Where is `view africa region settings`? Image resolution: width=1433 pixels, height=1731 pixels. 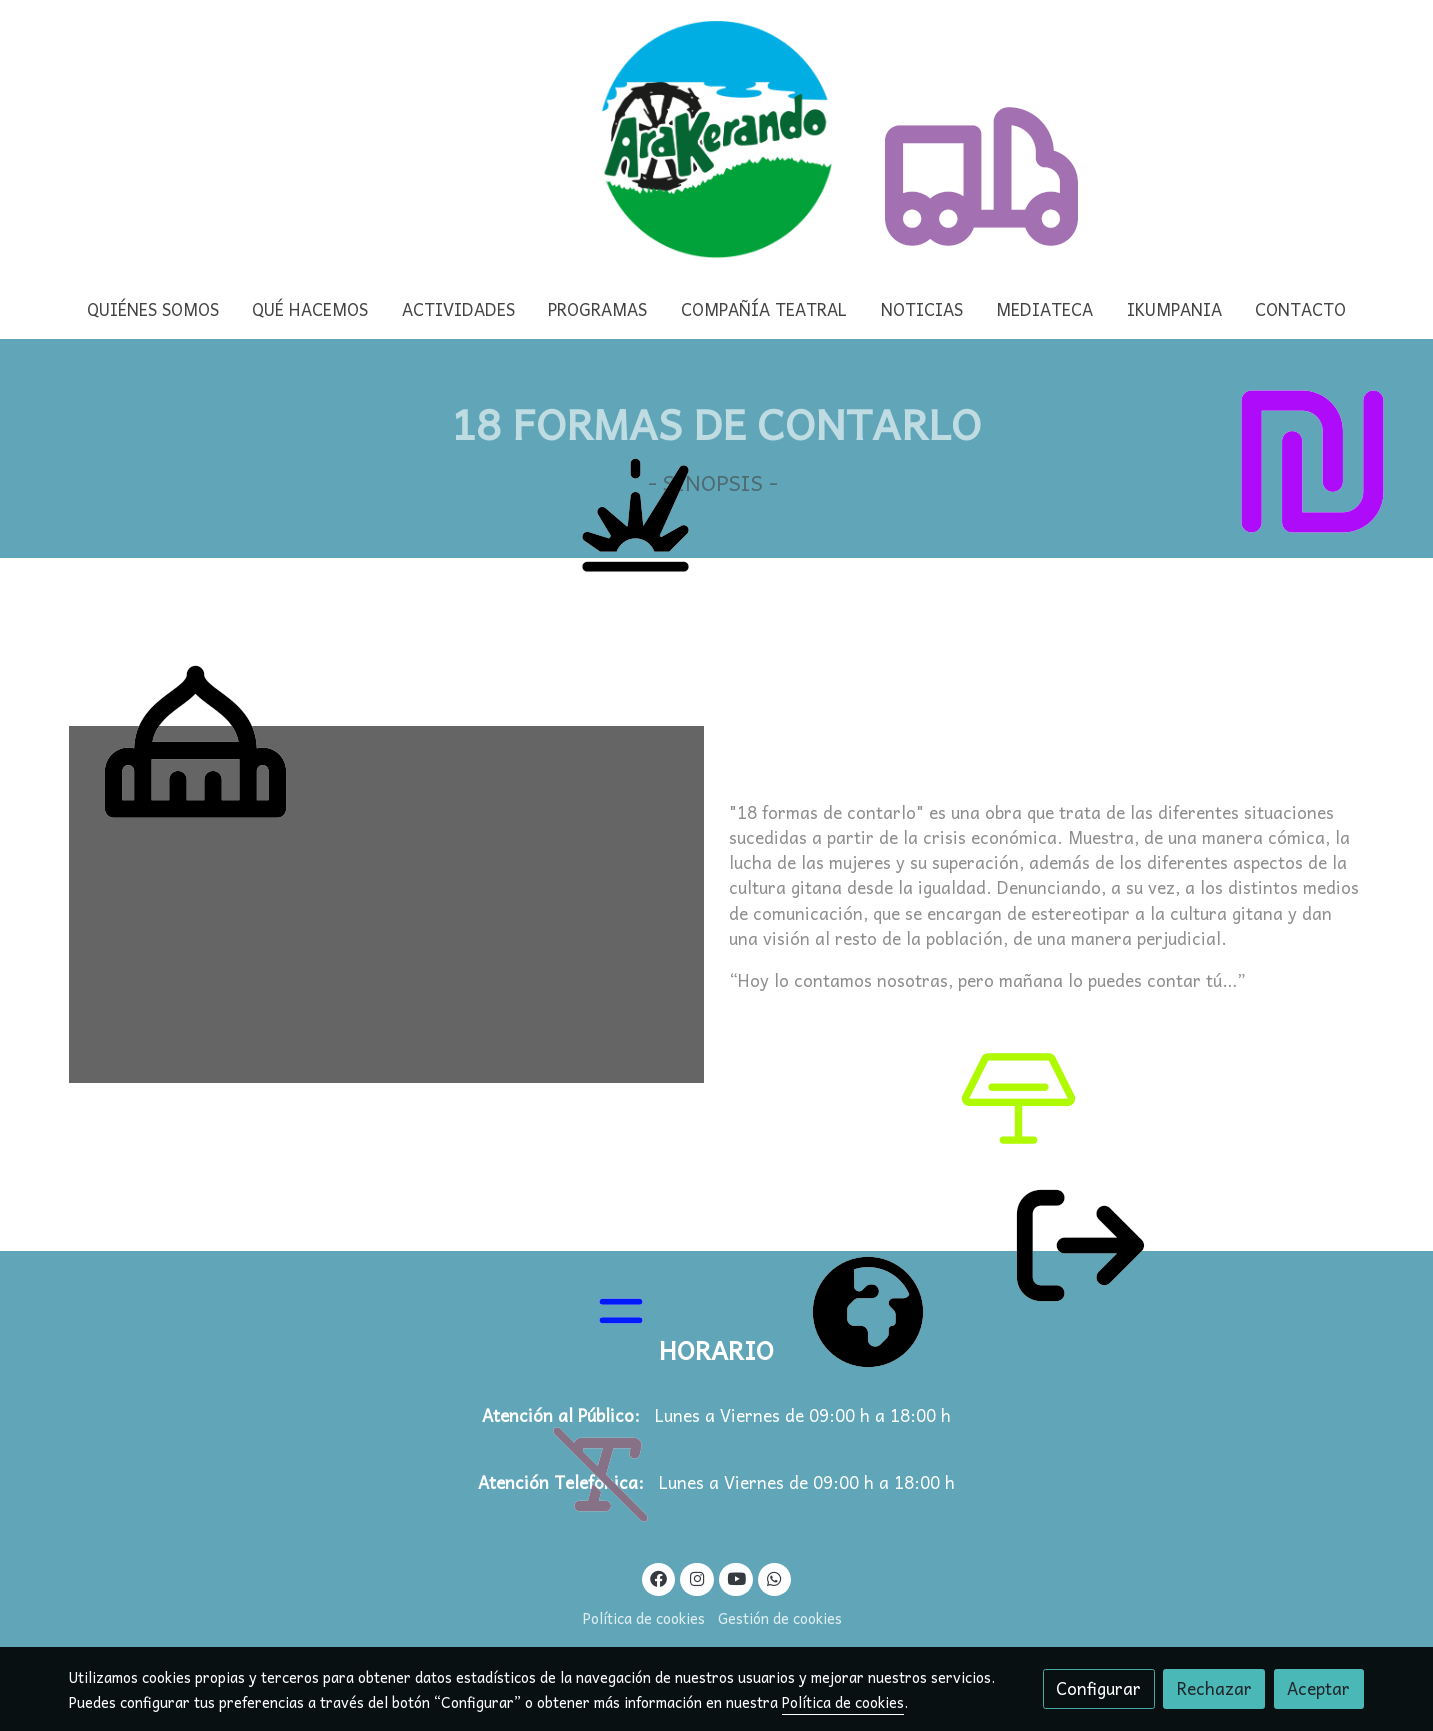
view africa region settings is located at coordinates (868, 1312).